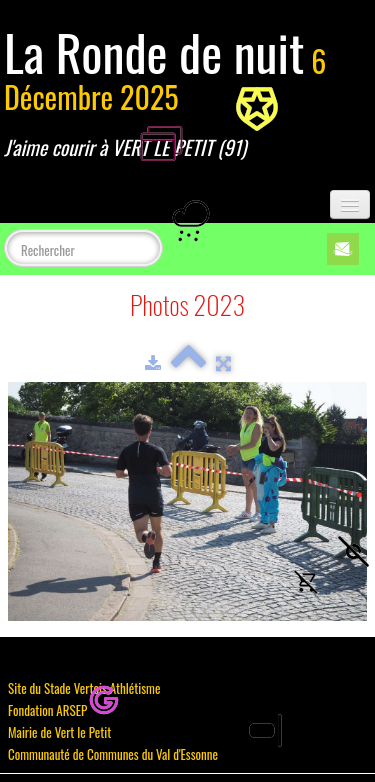 Image resolution: width=375 pixels, height=782 pixels. What do you see at coordinates (191, 220) in the screenshot?
I see `indicates snowy weather conditions` at bounding box center [191, 220].